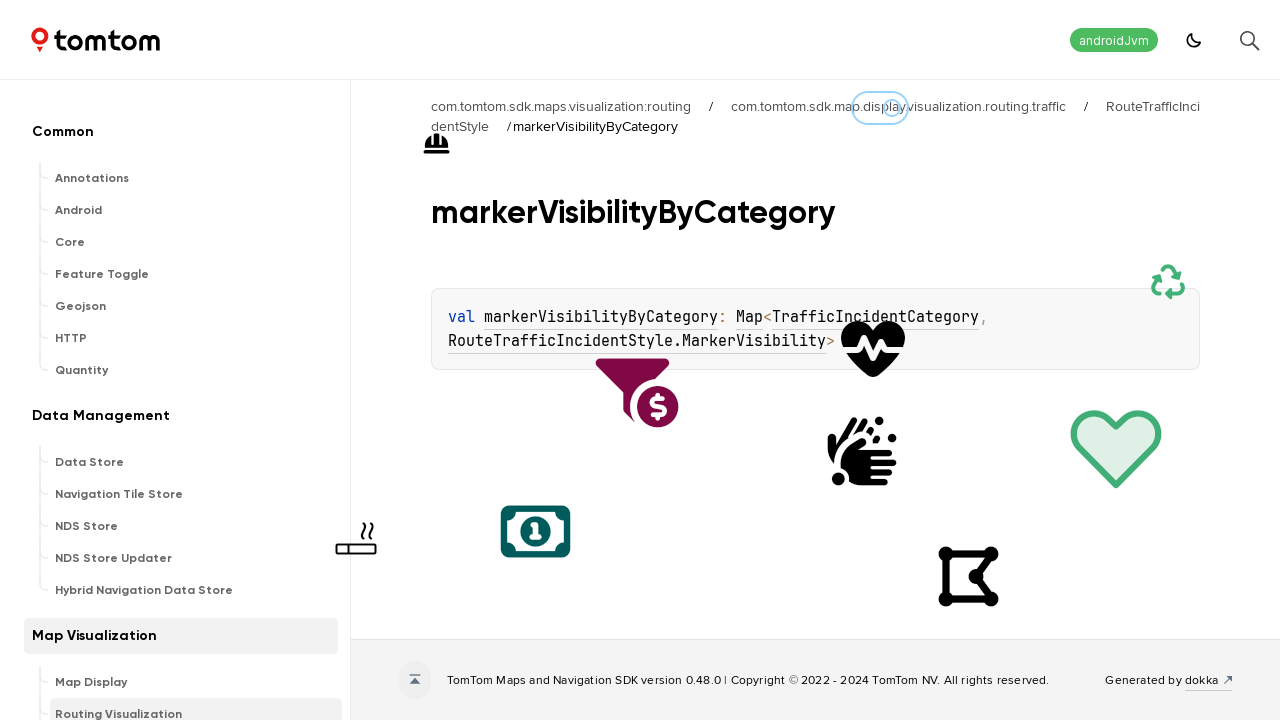 The image size is (1280, 720). What do you see at coordinates (1168, 281) in the screenshot?
I see `indicates recyclable item or material` at bounding box center [1168, 281].